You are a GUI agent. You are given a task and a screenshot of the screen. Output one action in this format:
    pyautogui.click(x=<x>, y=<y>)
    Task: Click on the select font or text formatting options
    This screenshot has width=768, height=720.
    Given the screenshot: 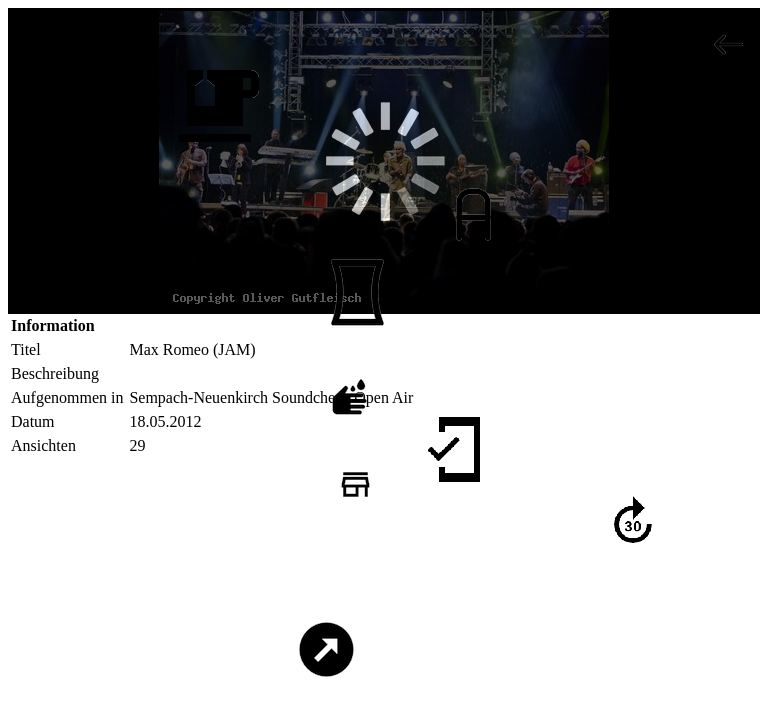 What is the action you would take?
    pyautogui.click(x=473, y=214)
    